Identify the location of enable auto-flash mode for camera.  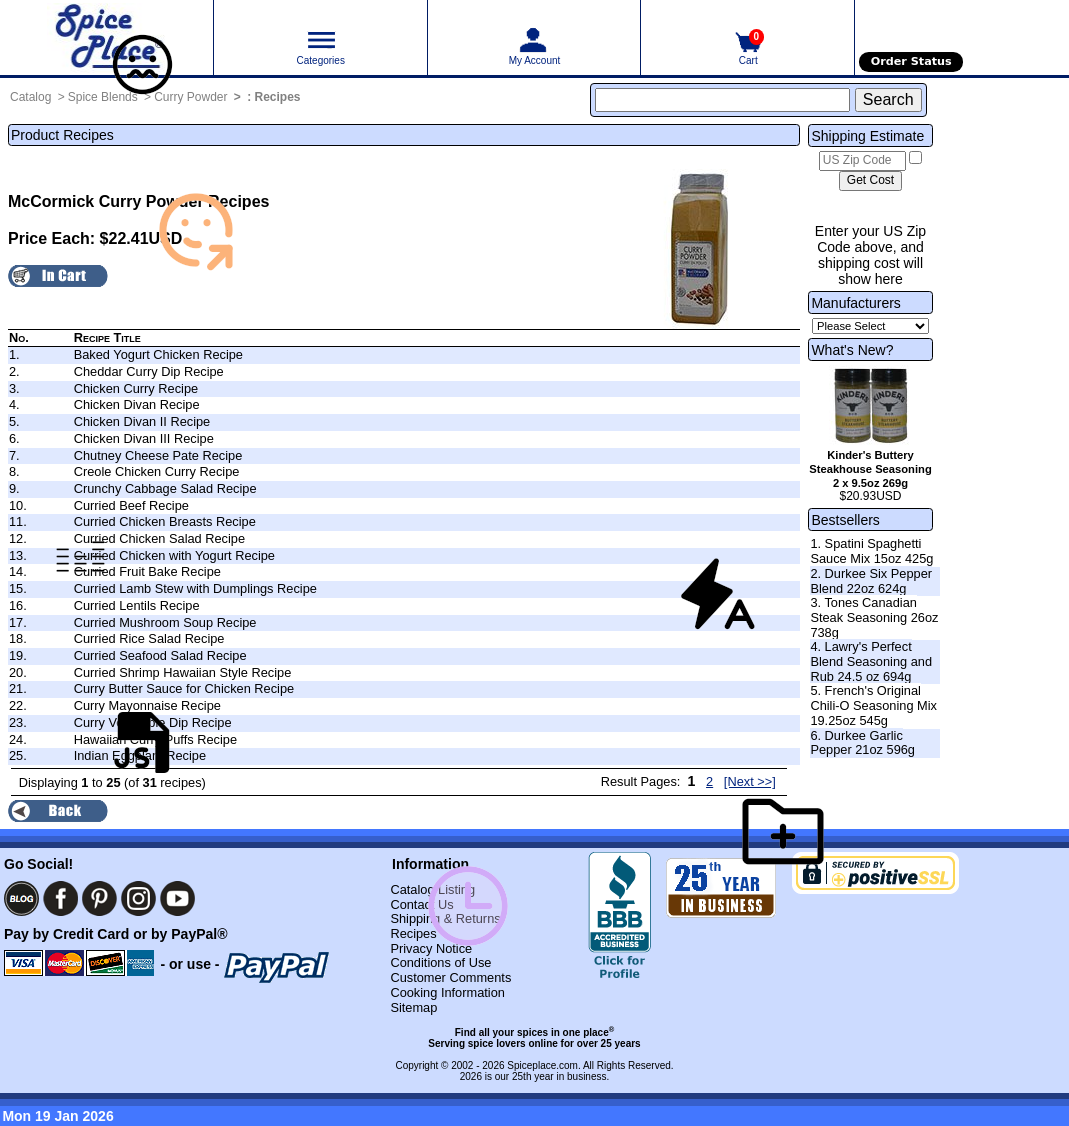
(716, 596).